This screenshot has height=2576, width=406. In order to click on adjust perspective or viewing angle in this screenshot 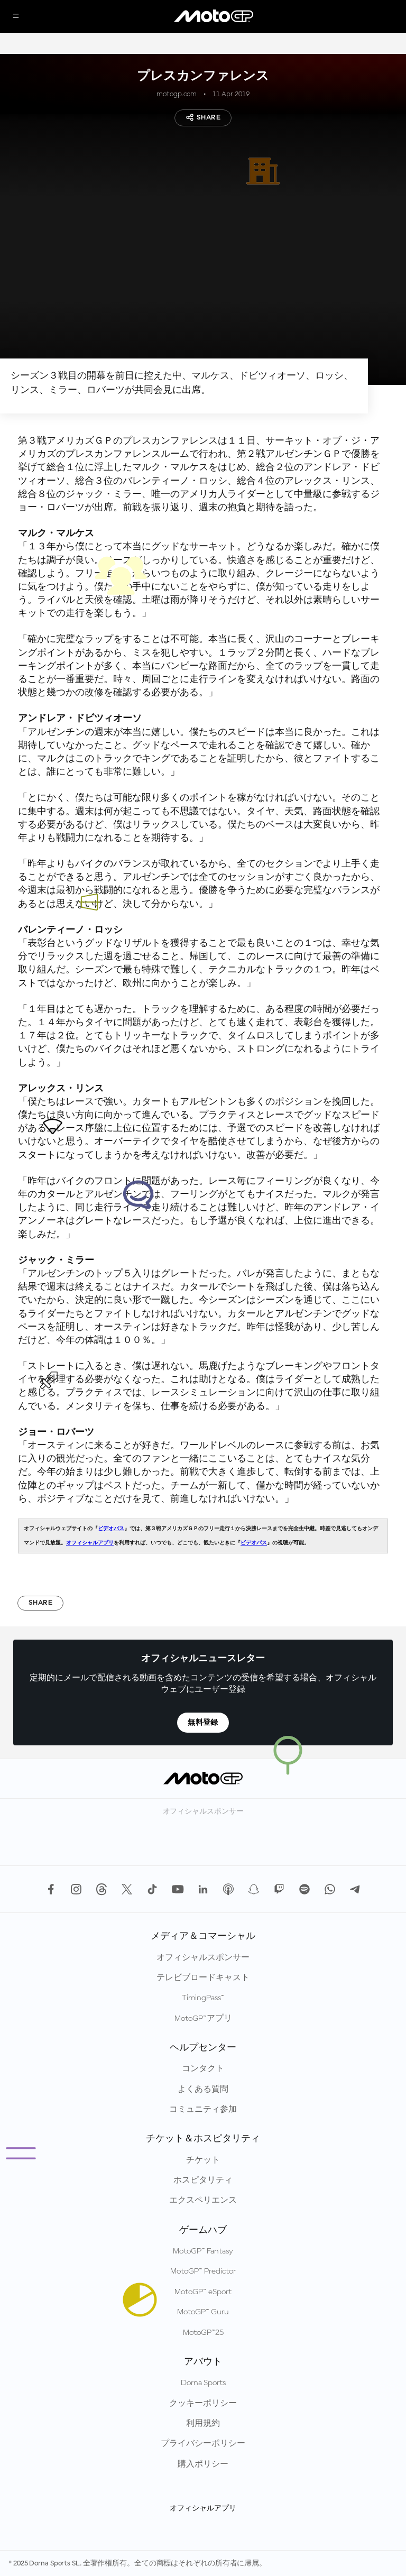, I will do `click(89, 902)`.